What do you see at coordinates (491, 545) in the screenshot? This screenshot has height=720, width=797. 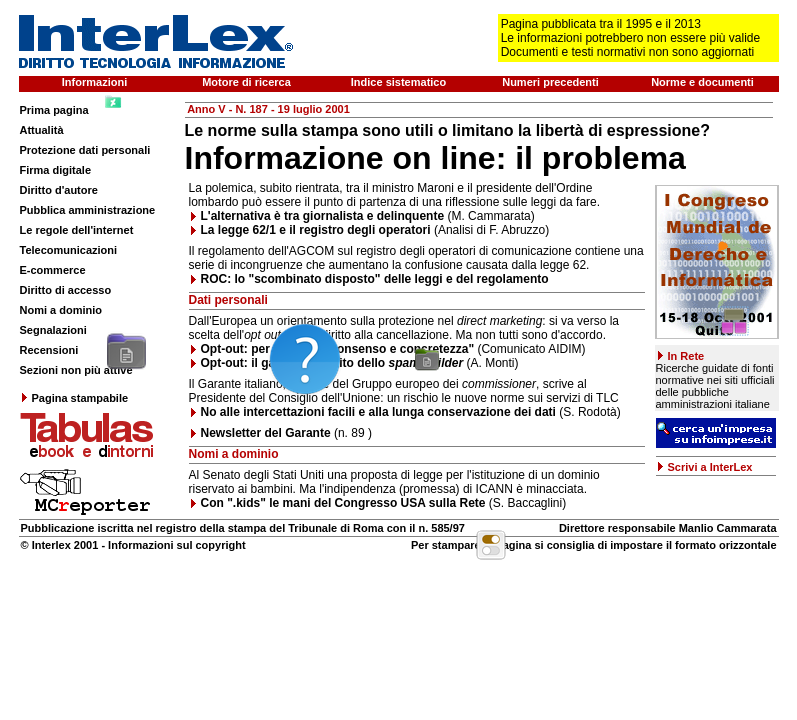 I see `open system tweaks or settings customization` at bounding box center [491, 545].